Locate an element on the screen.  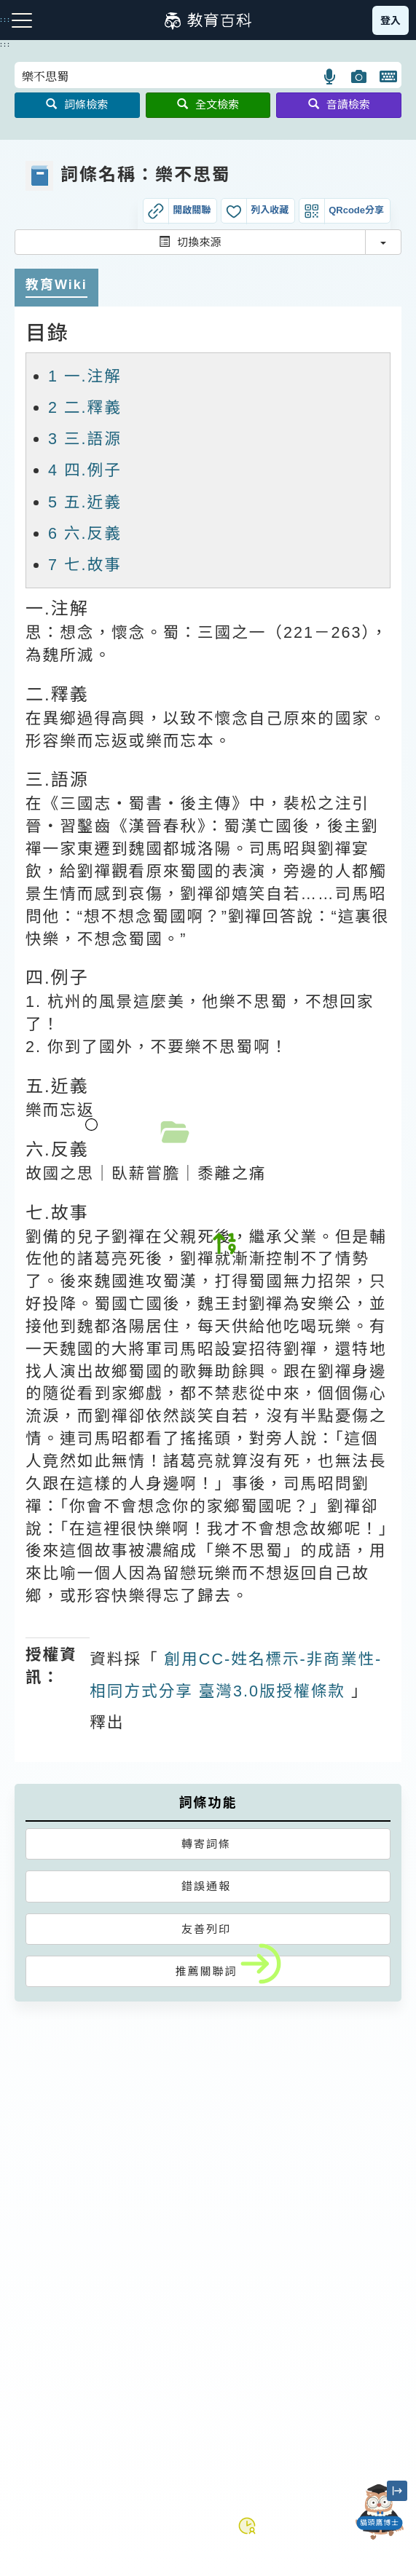
log in or sign in to your account is located at coordinates (261, 1964).